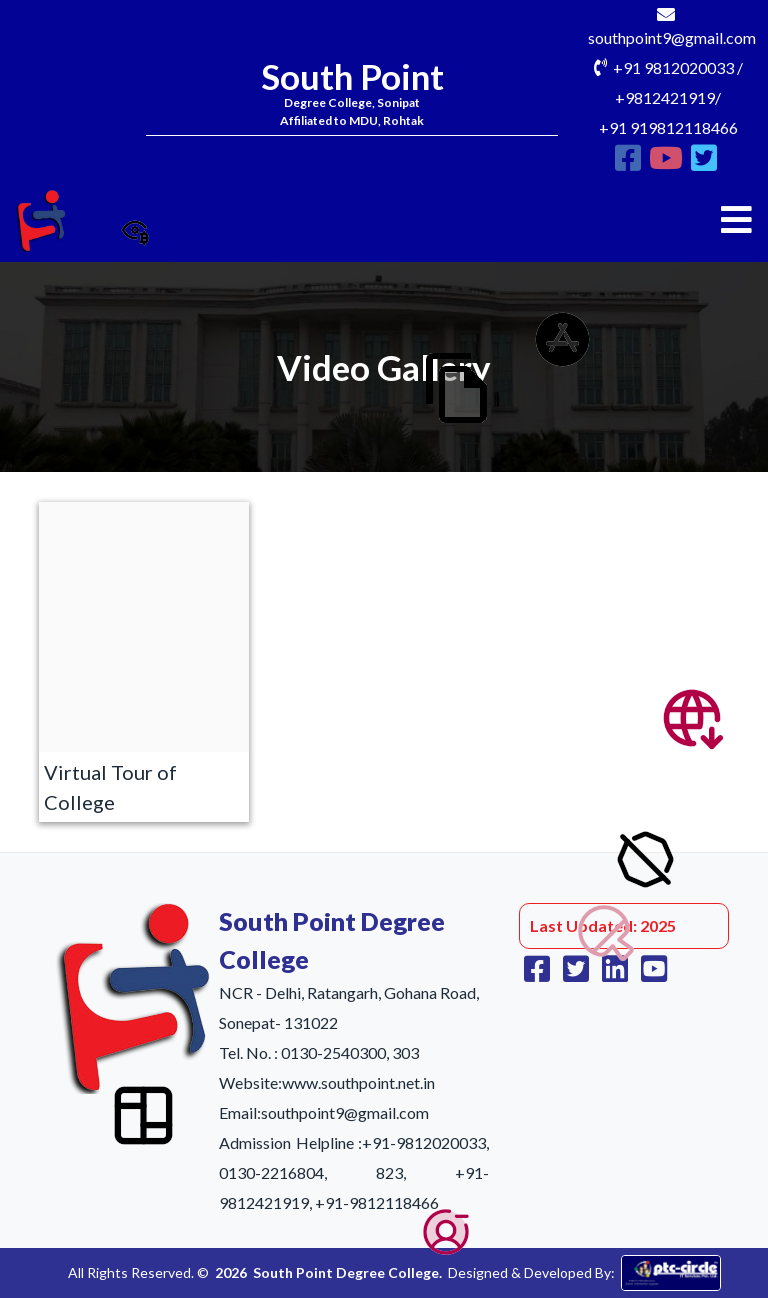  What do you see at coordinates (692, 718) in the screenshot?
I see `download from the web` at bounding box center [692, 718].